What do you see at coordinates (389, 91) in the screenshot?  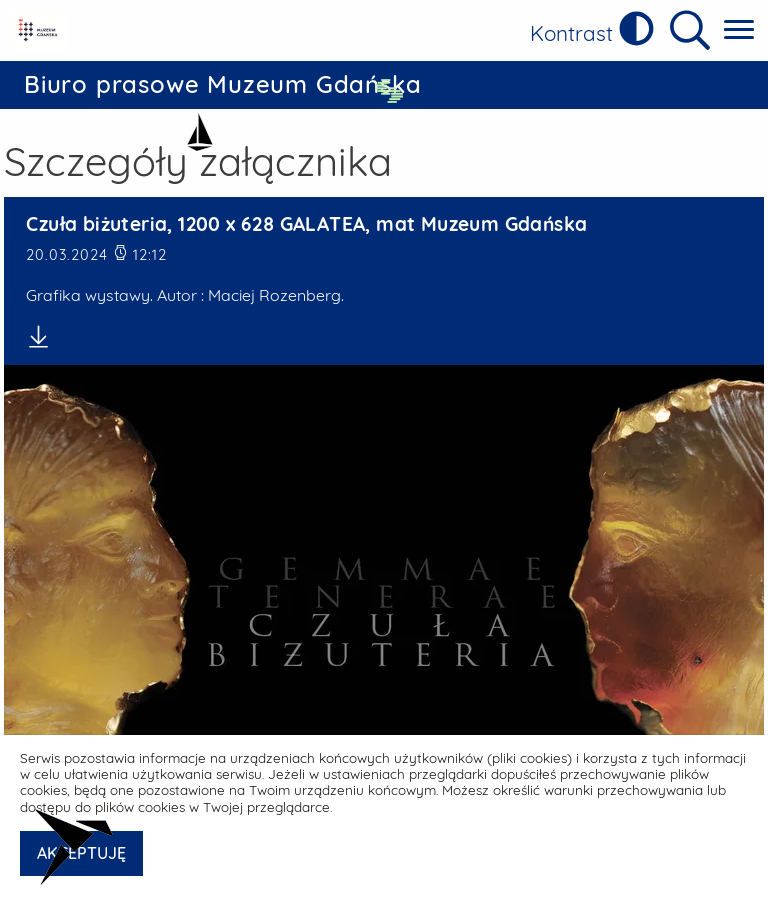 I see `Contentstack logo` at bounding box center [389, 91].